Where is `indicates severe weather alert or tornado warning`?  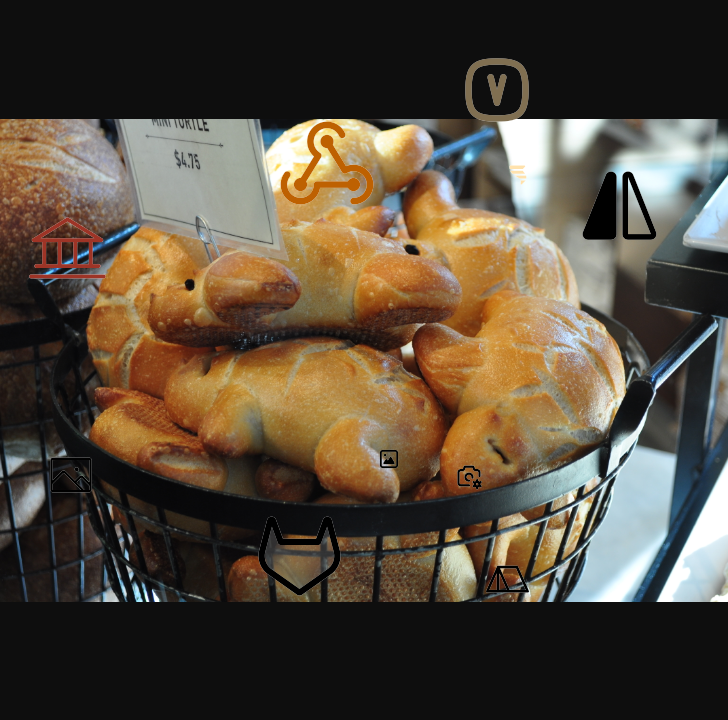 indicates severe weather alert or tornado warning is located at coordinates (518, 175).